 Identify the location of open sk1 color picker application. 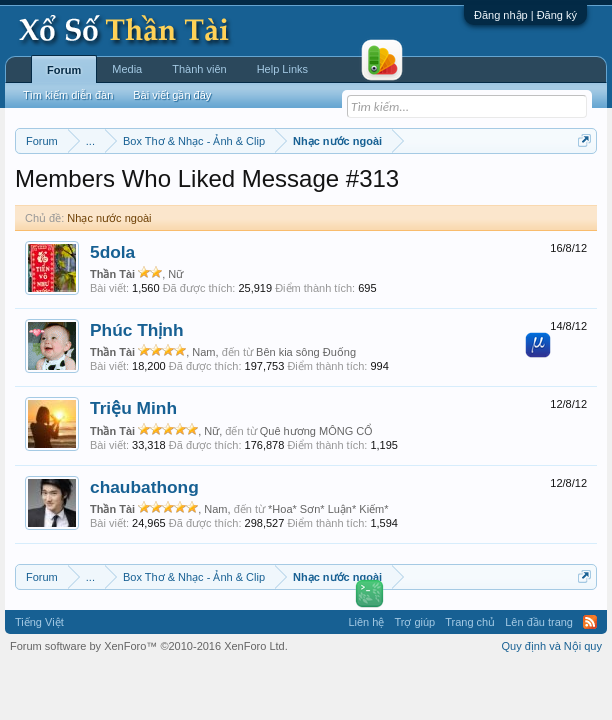
(382, 60).